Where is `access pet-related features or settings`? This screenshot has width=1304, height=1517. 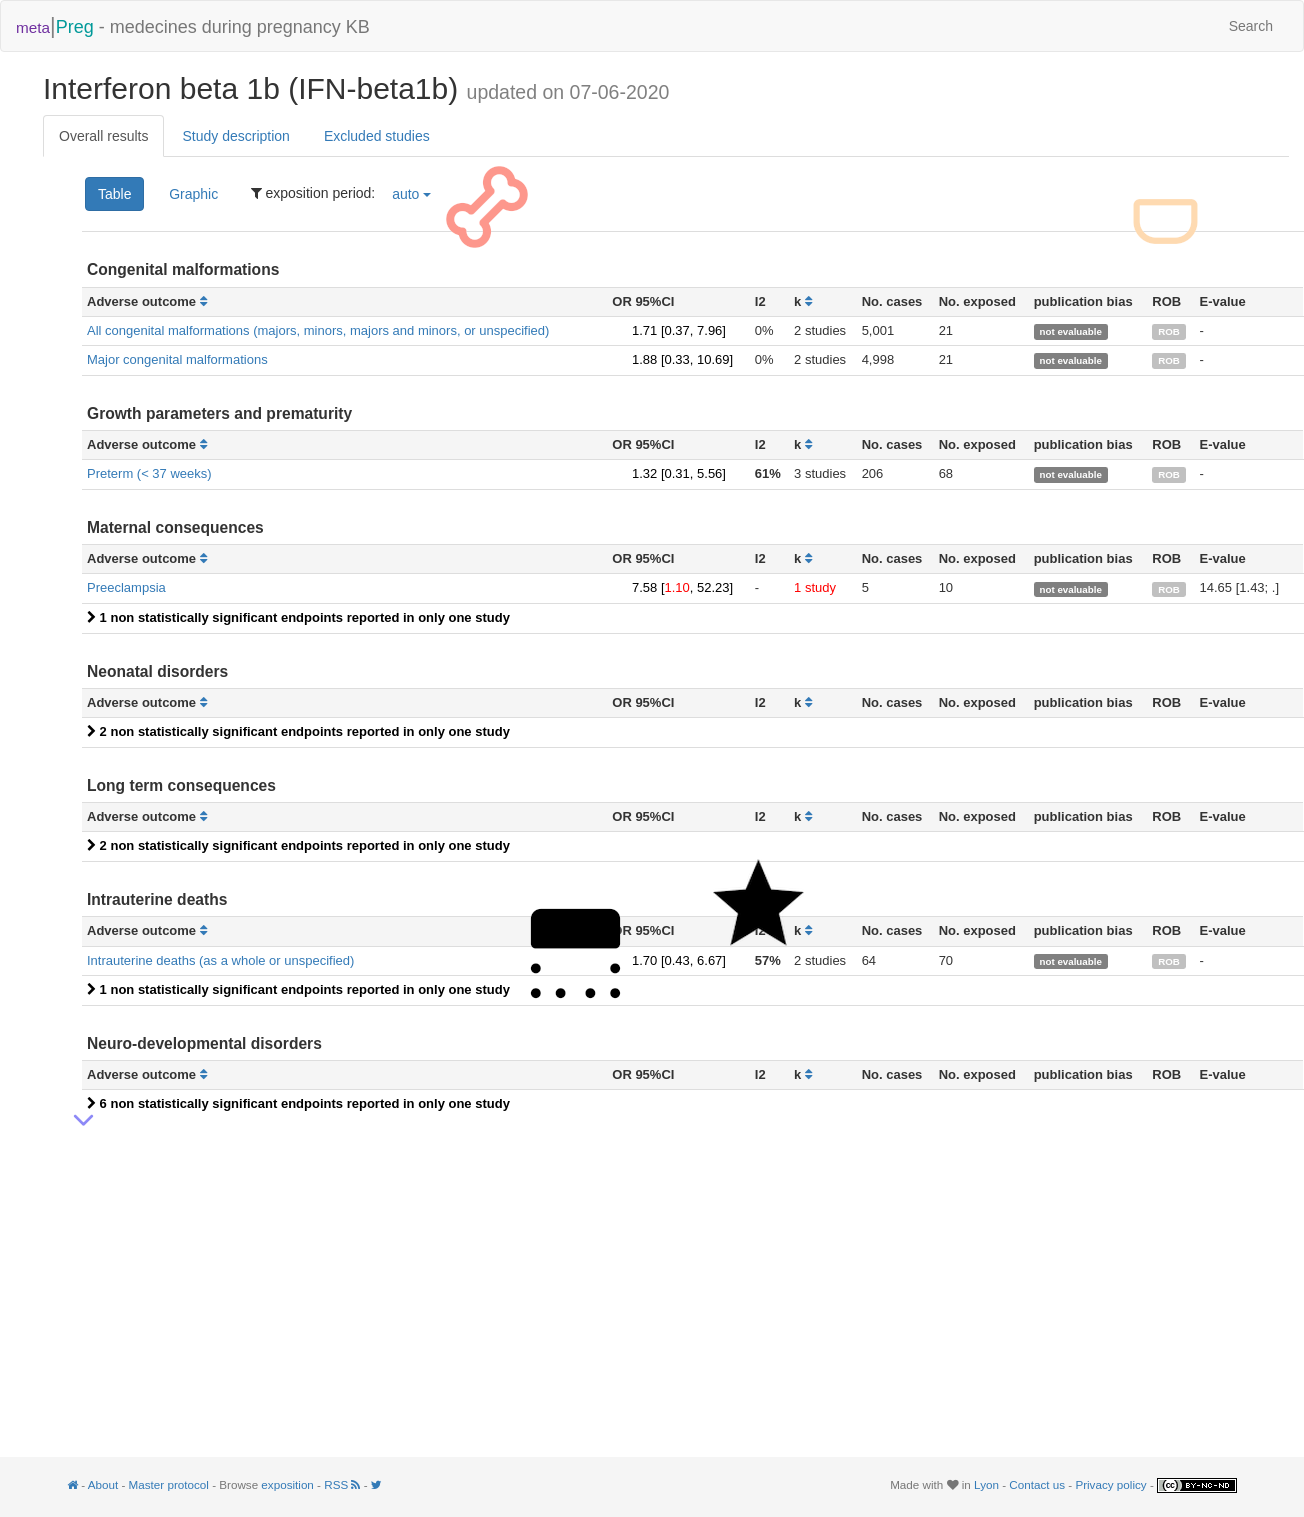 access pet-related features or settings is located at coordinates (487, 207).